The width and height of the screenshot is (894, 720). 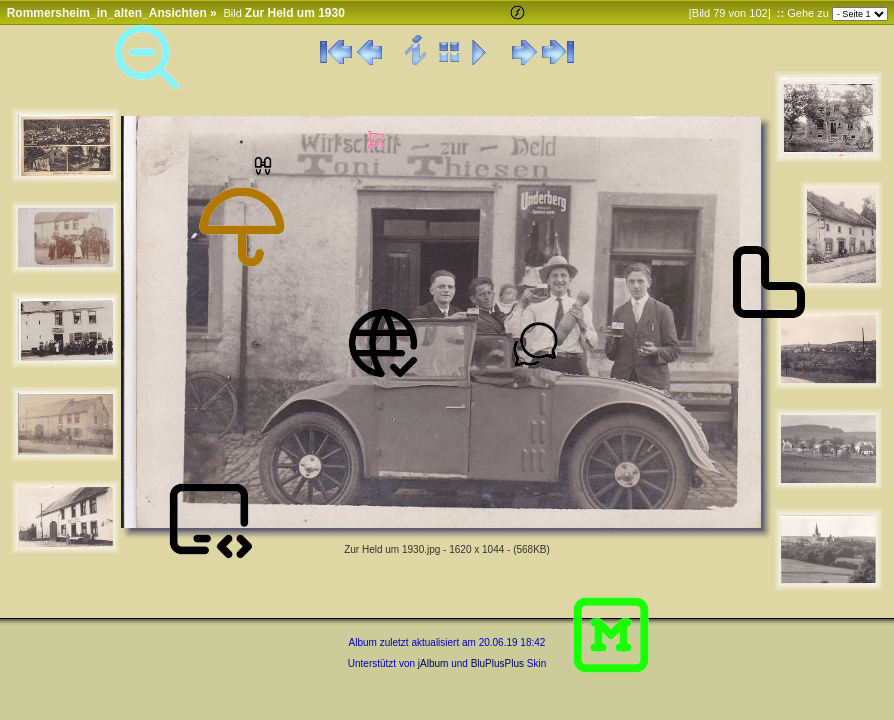 What do you see at coordinates (147, 57) in the screenshot?
I see `zoom out` at bounding box center [147, 57].